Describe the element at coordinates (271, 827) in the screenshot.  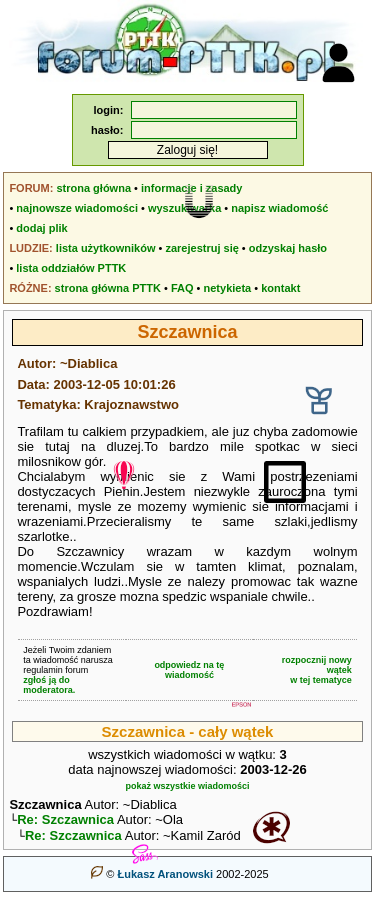
I see `asterisk open-source telephony platform logo` at that location.